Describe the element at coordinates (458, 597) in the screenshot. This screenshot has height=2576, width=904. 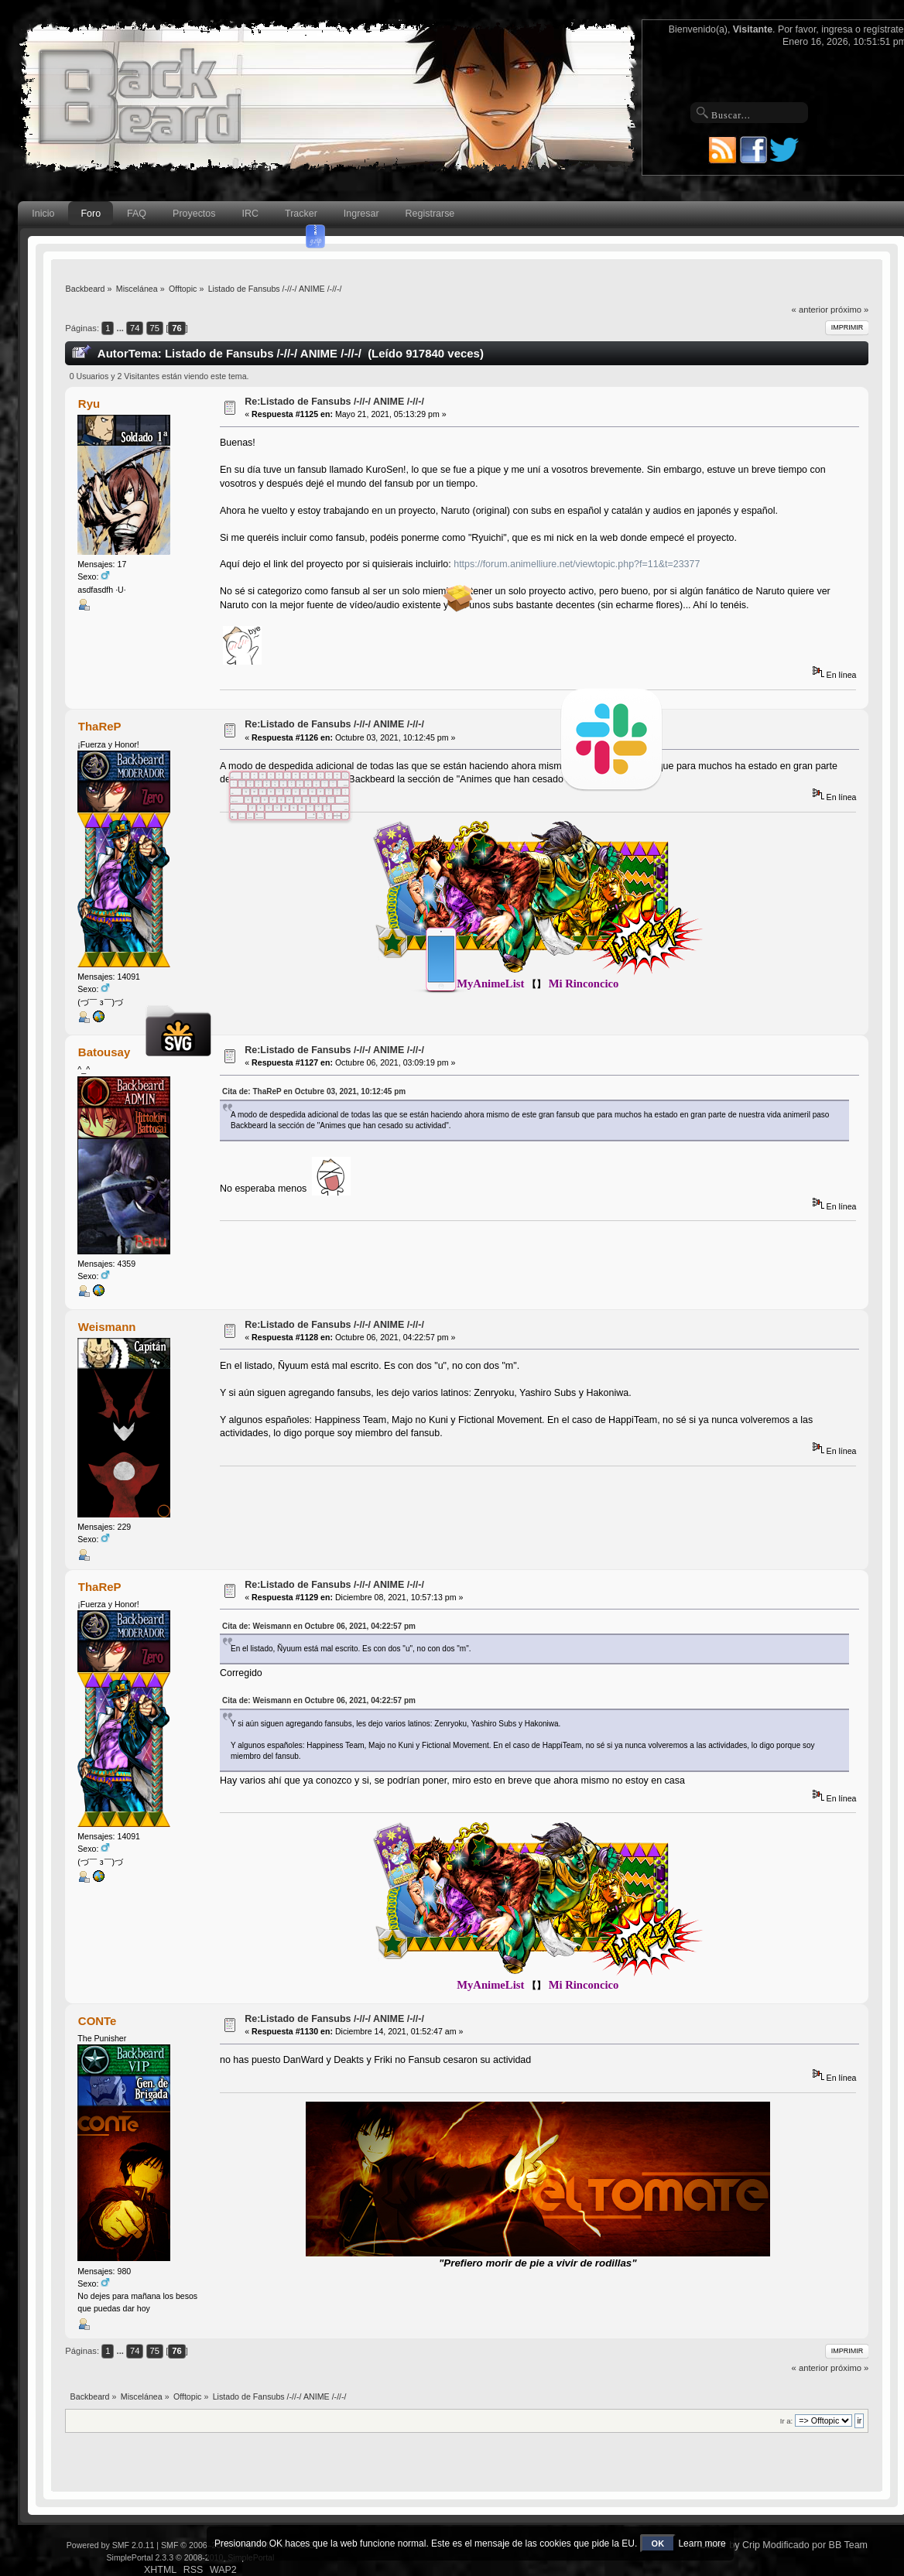
I see `install a software package bundle` at that location.